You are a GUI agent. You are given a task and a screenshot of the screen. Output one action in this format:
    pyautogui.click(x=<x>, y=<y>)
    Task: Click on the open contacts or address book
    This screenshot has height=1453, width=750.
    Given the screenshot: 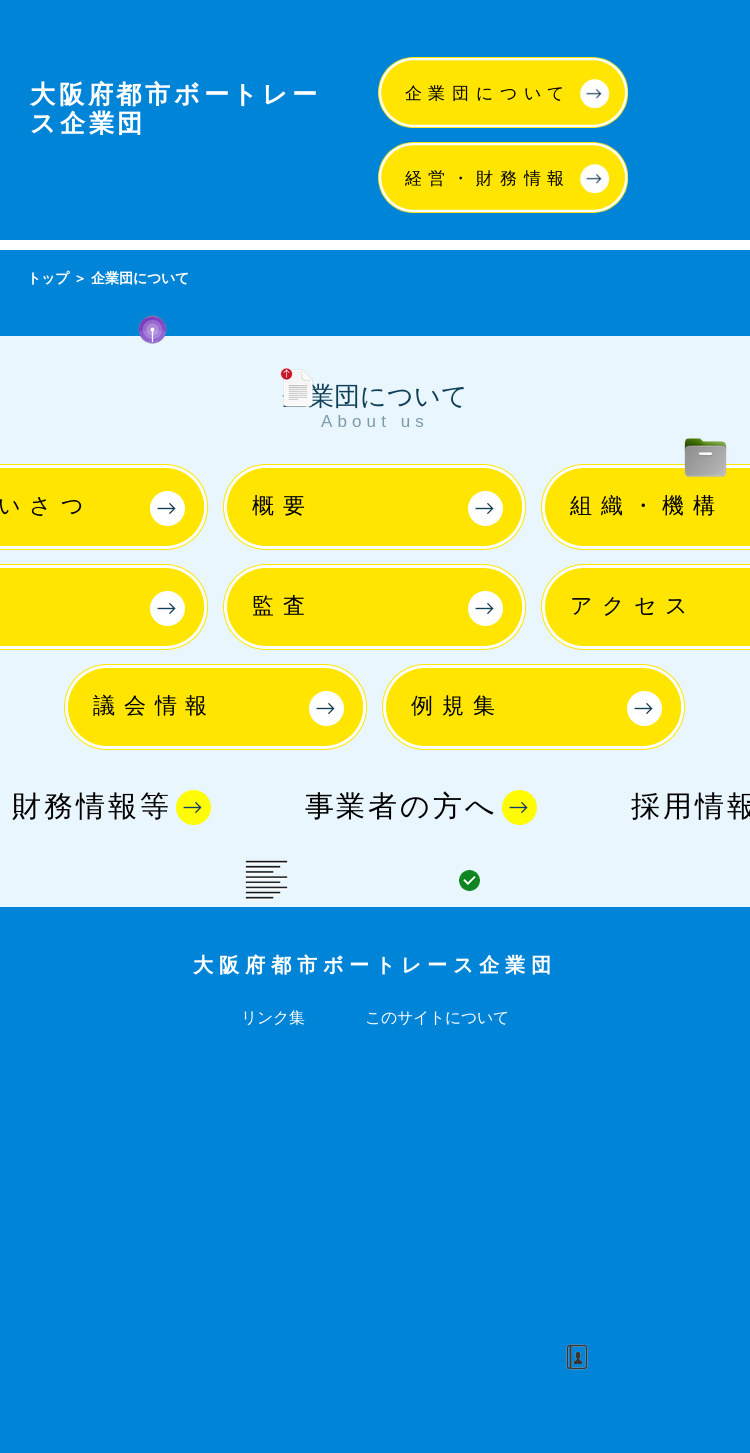 What is the action you would take?
    pyautogui.click(x=577, y=1357)
    